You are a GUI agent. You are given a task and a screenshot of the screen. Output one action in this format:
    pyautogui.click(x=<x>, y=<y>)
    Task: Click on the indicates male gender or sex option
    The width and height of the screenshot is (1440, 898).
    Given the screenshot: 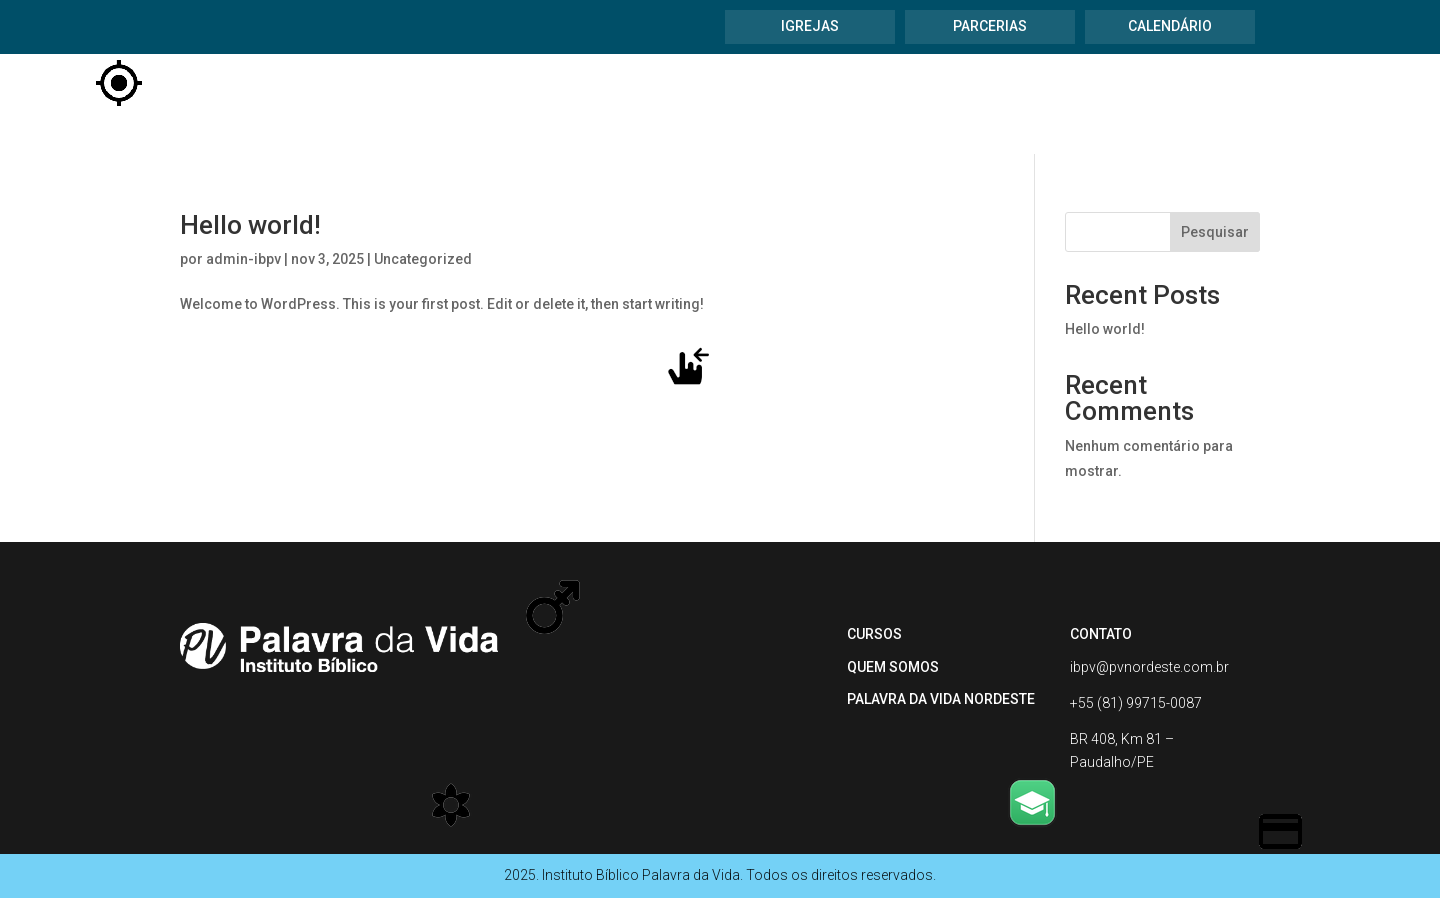 What is the action you would take?
    pyautogui.click(x=549, y=610)
    